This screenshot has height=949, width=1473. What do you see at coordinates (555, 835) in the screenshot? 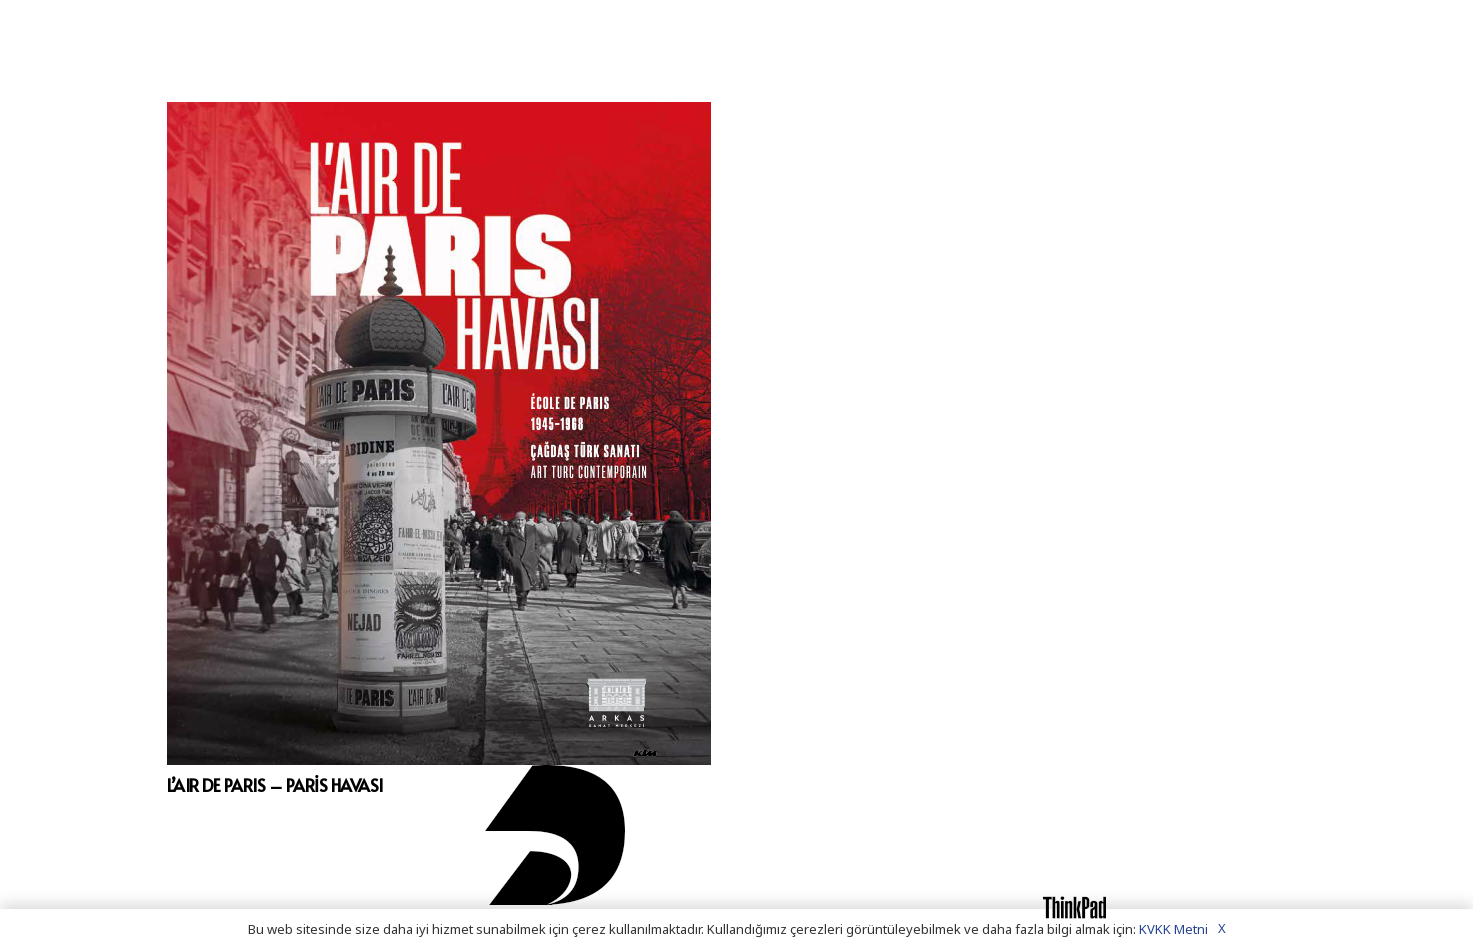
I see `open deepnote collaborative notebook` at bounding box center [555, 835].